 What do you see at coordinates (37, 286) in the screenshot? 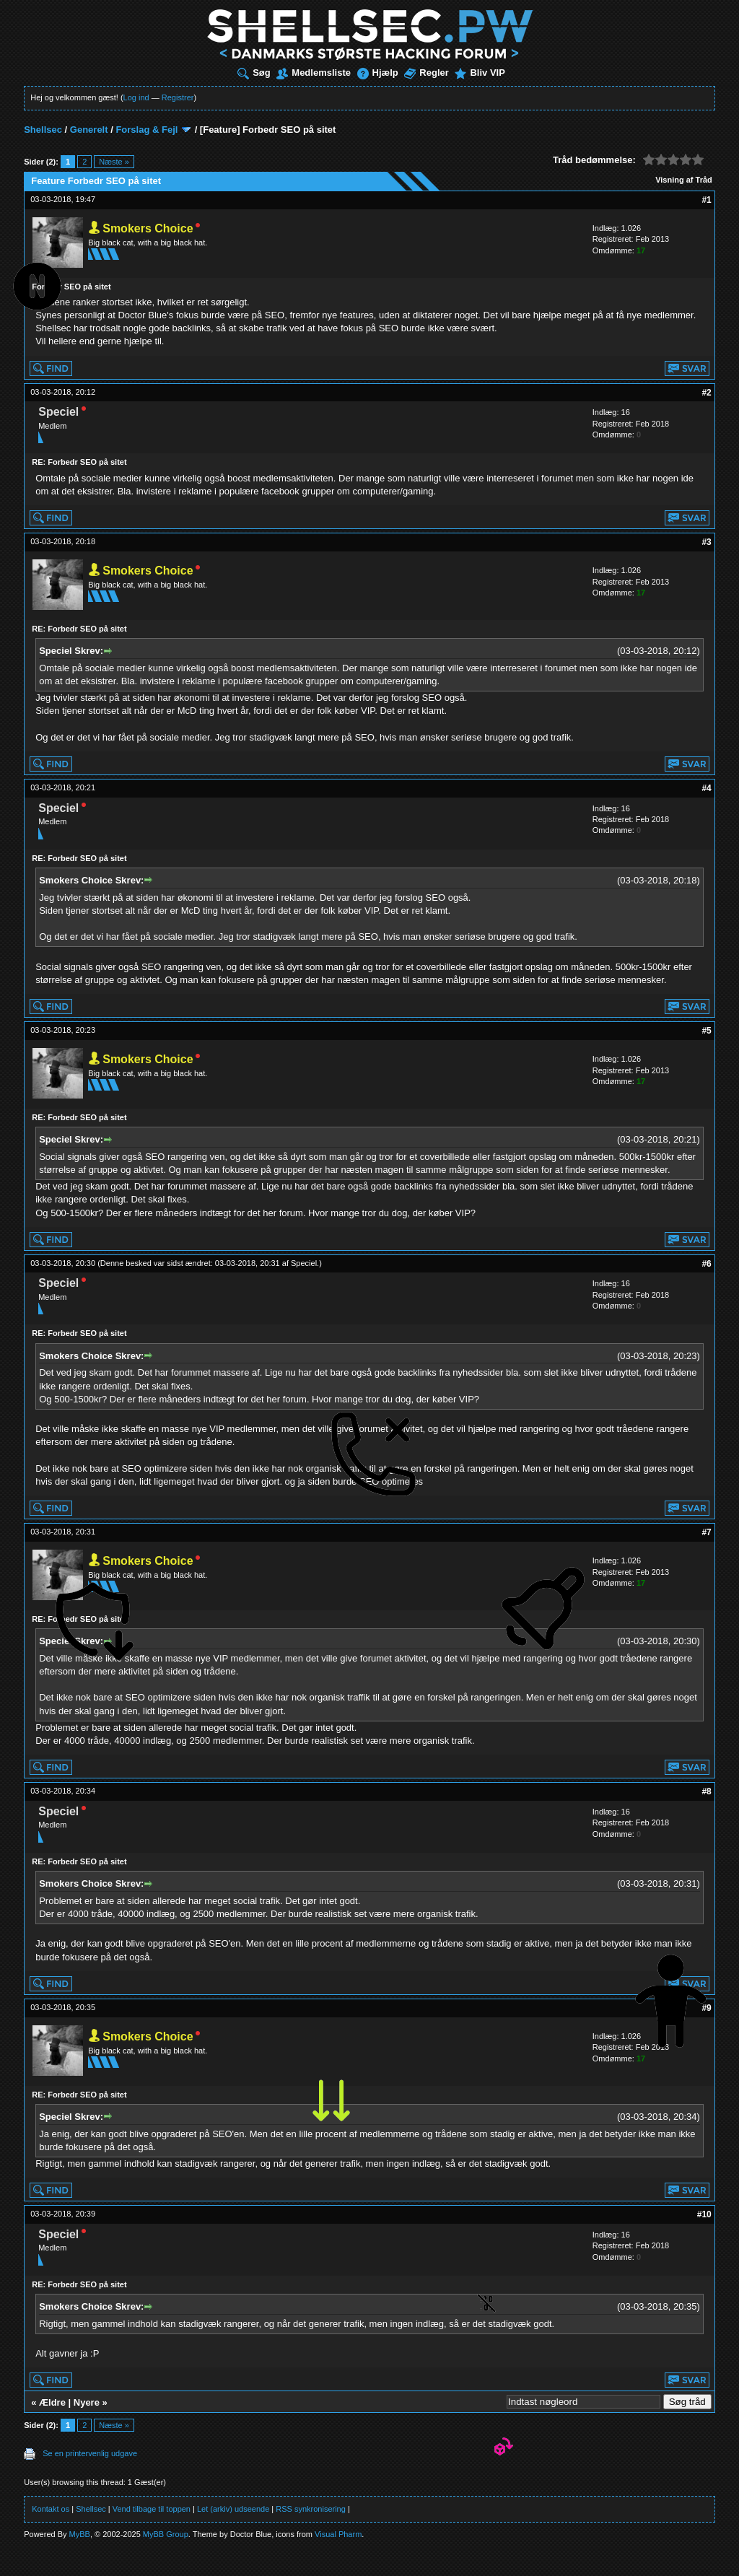
I see `indicates a north direction or compass point` at bounding box center [37, 286].